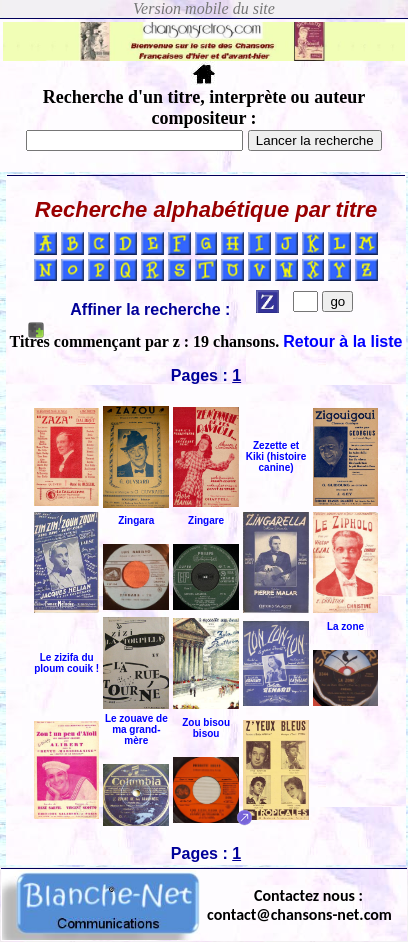 This screenshot has width=408, height=942. Describe the element at coordinates (244, 817) in the screenshot. I see `indicates a symbolic link or shortcut to another file` at that location.